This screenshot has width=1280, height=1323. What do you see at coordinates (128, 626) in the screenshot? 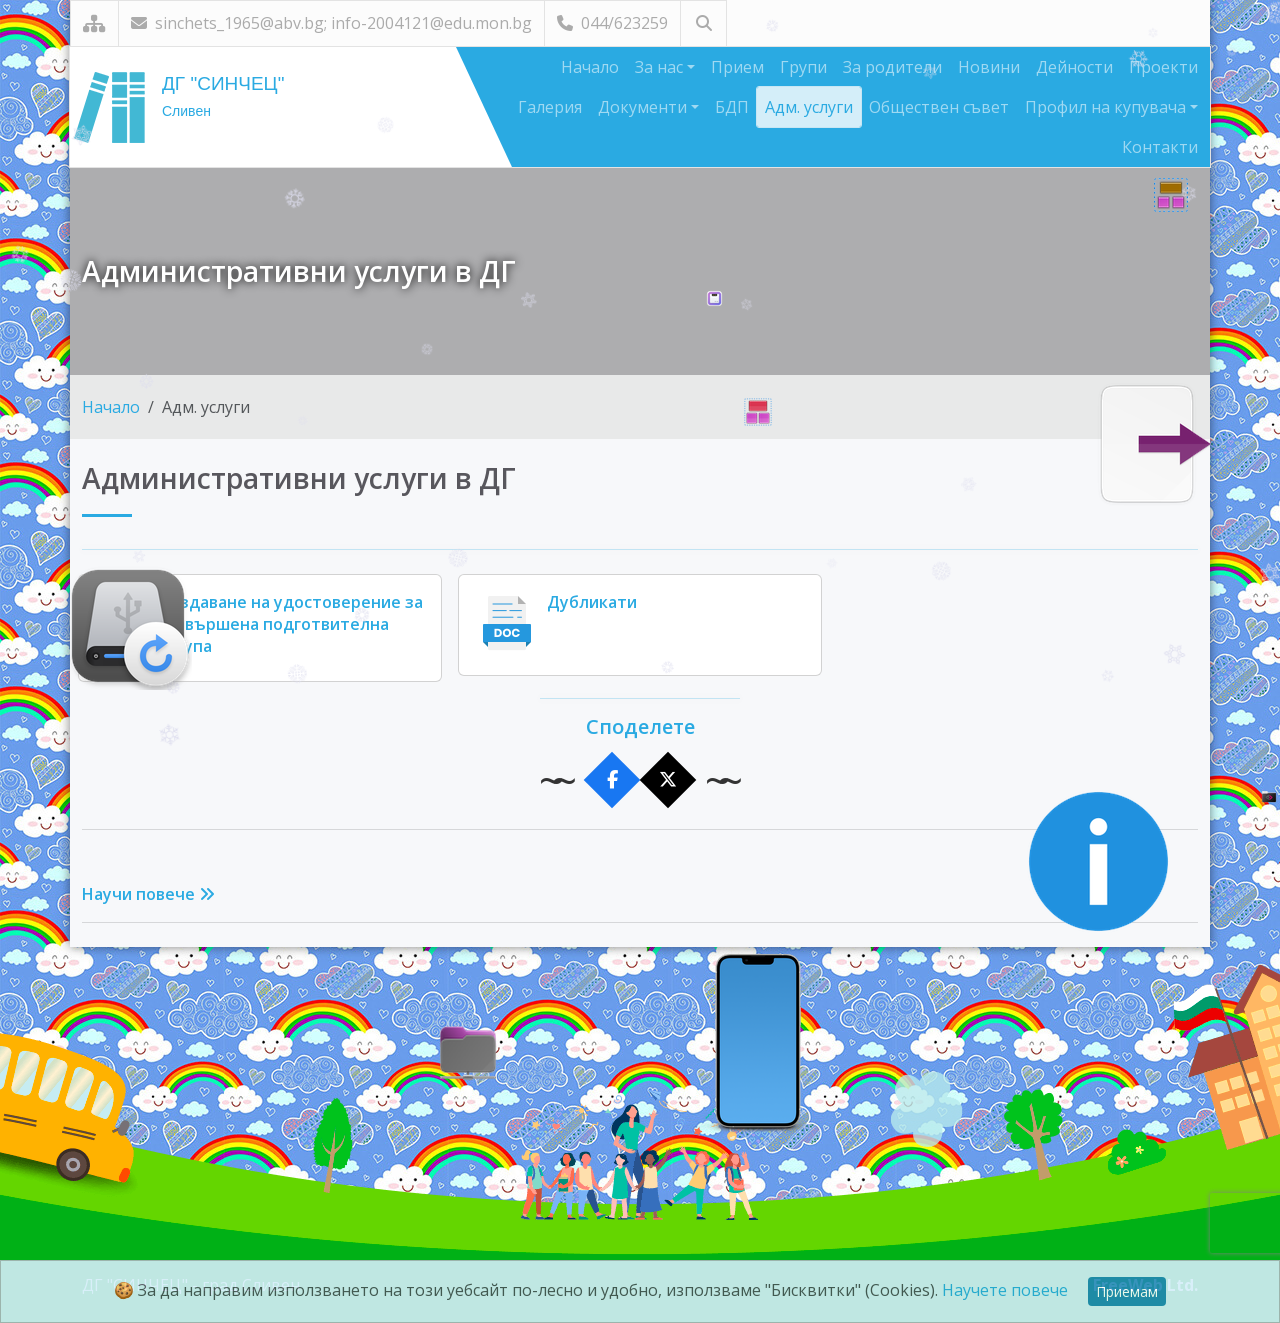
I see `format or erase a USB drive` at bounding box center [128, 626].